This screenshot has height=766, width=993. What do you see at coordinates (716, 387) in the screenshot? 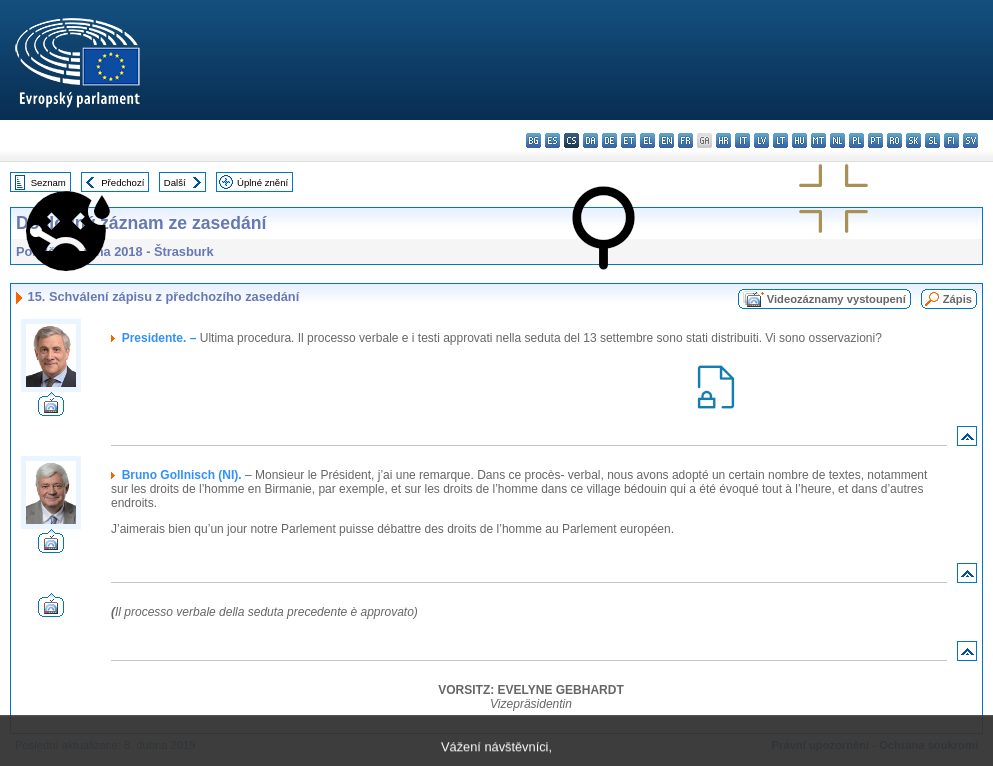
I see `access a locked or protected file` at bounding box center [716, 387].